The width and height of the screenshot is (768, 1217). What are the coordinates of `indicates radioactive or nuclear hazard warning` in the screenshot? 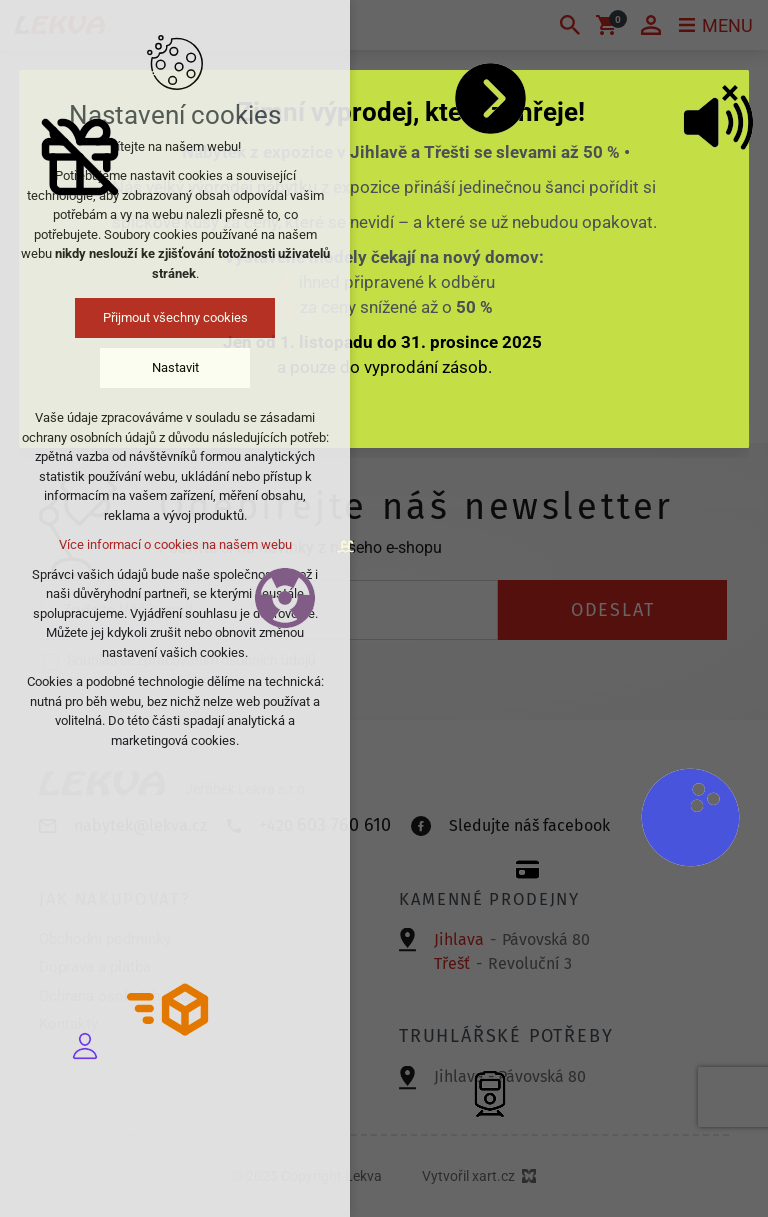 It's located at (285, 598).